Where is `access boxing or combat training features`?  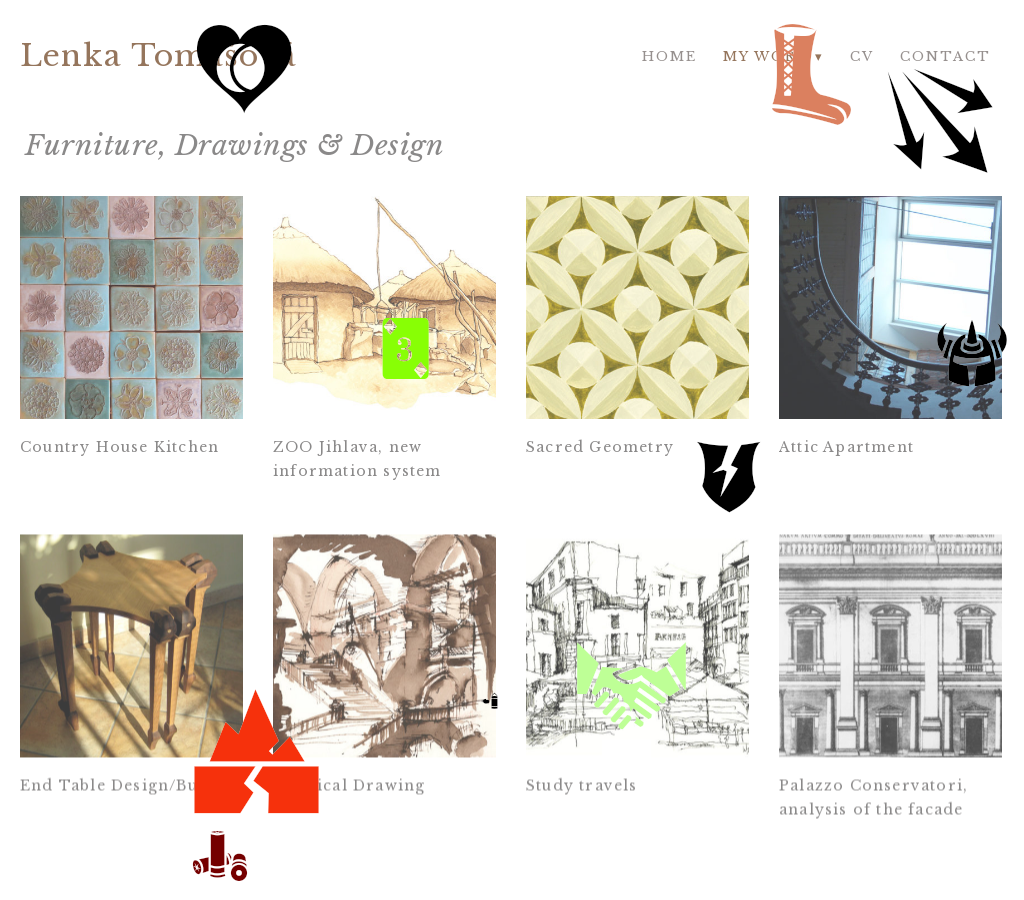 access boxing or combat training features is located at coordinates (490, 701).